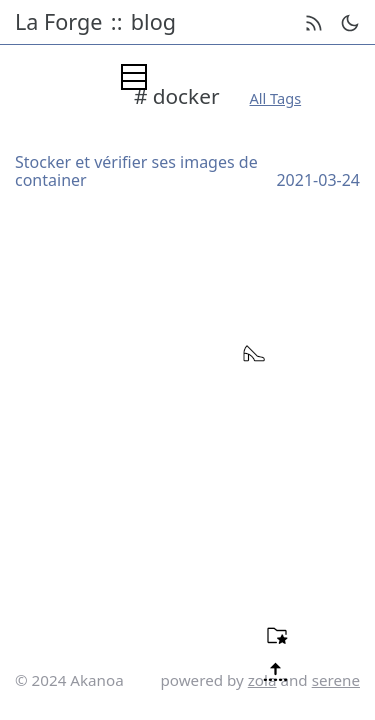 The width and height of the screenshot is (375, 720). Describe the element at coordinates (277, 635) in the screenshot. I see `access your starred or favorite files` at that location.